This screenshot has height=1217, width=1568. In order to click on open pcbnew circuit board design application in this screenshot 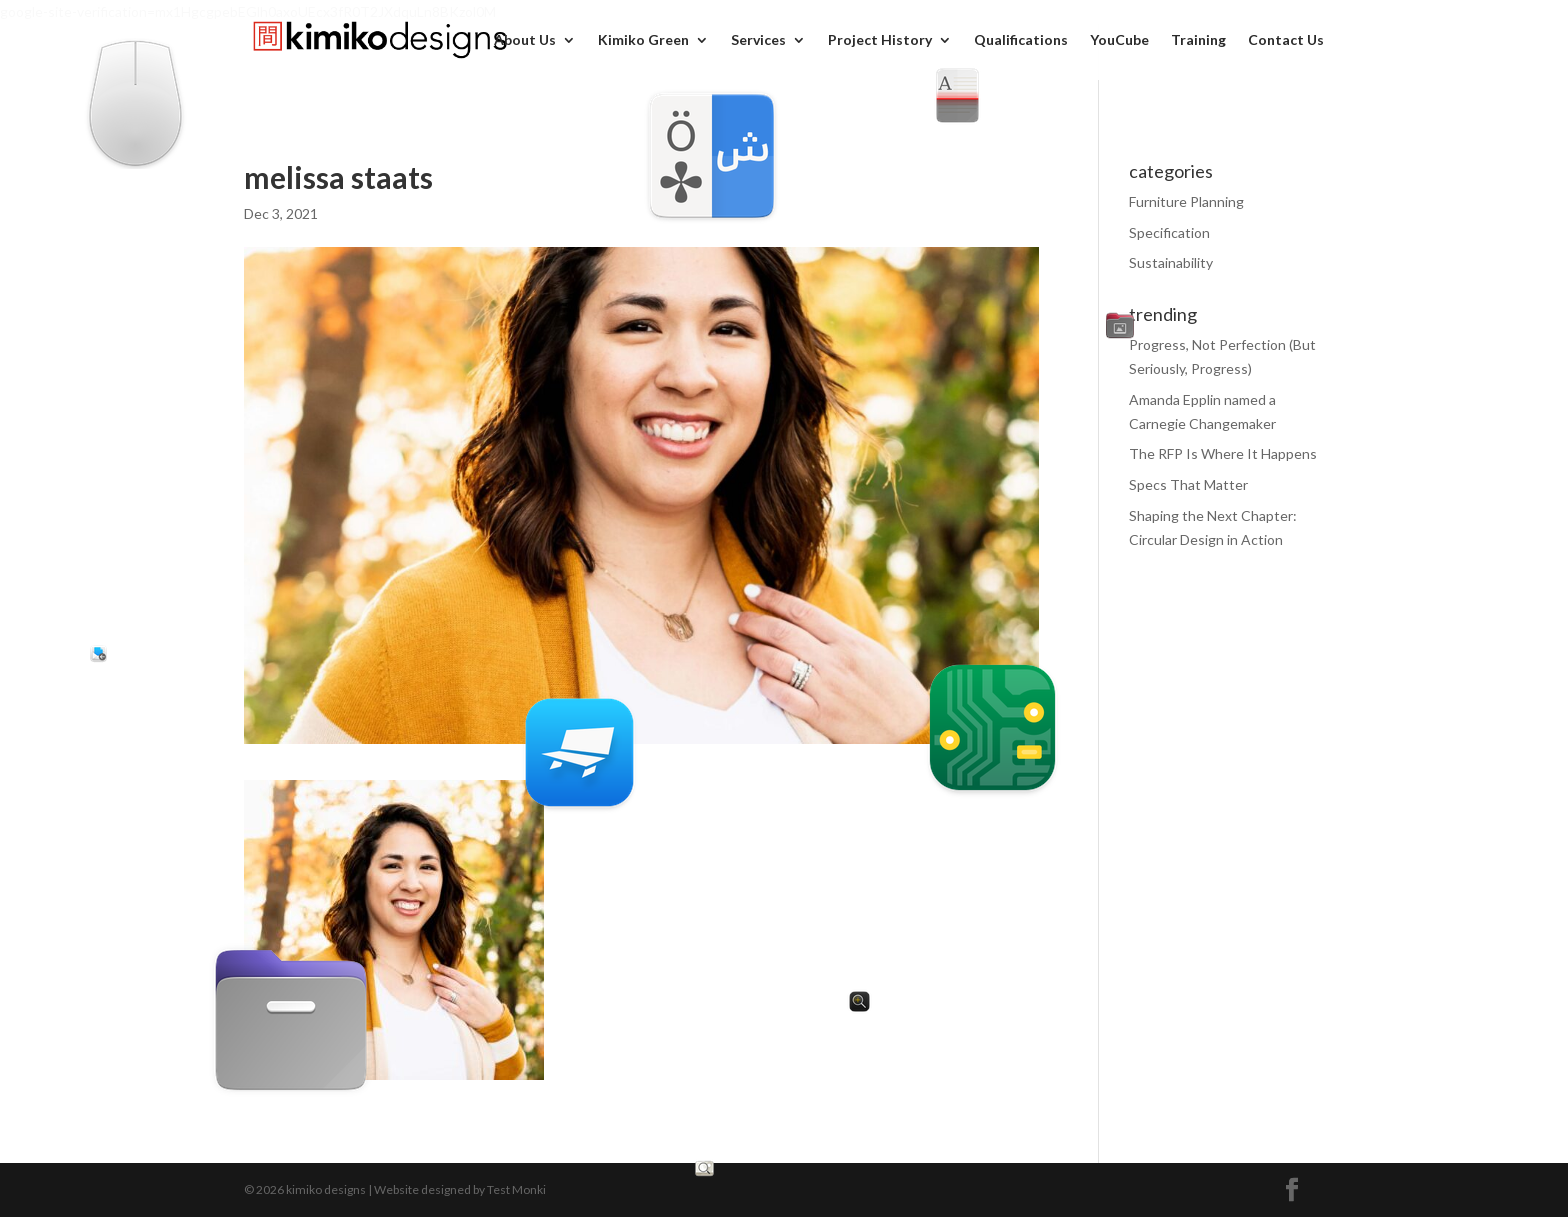, I will do `click(992, 727)`.